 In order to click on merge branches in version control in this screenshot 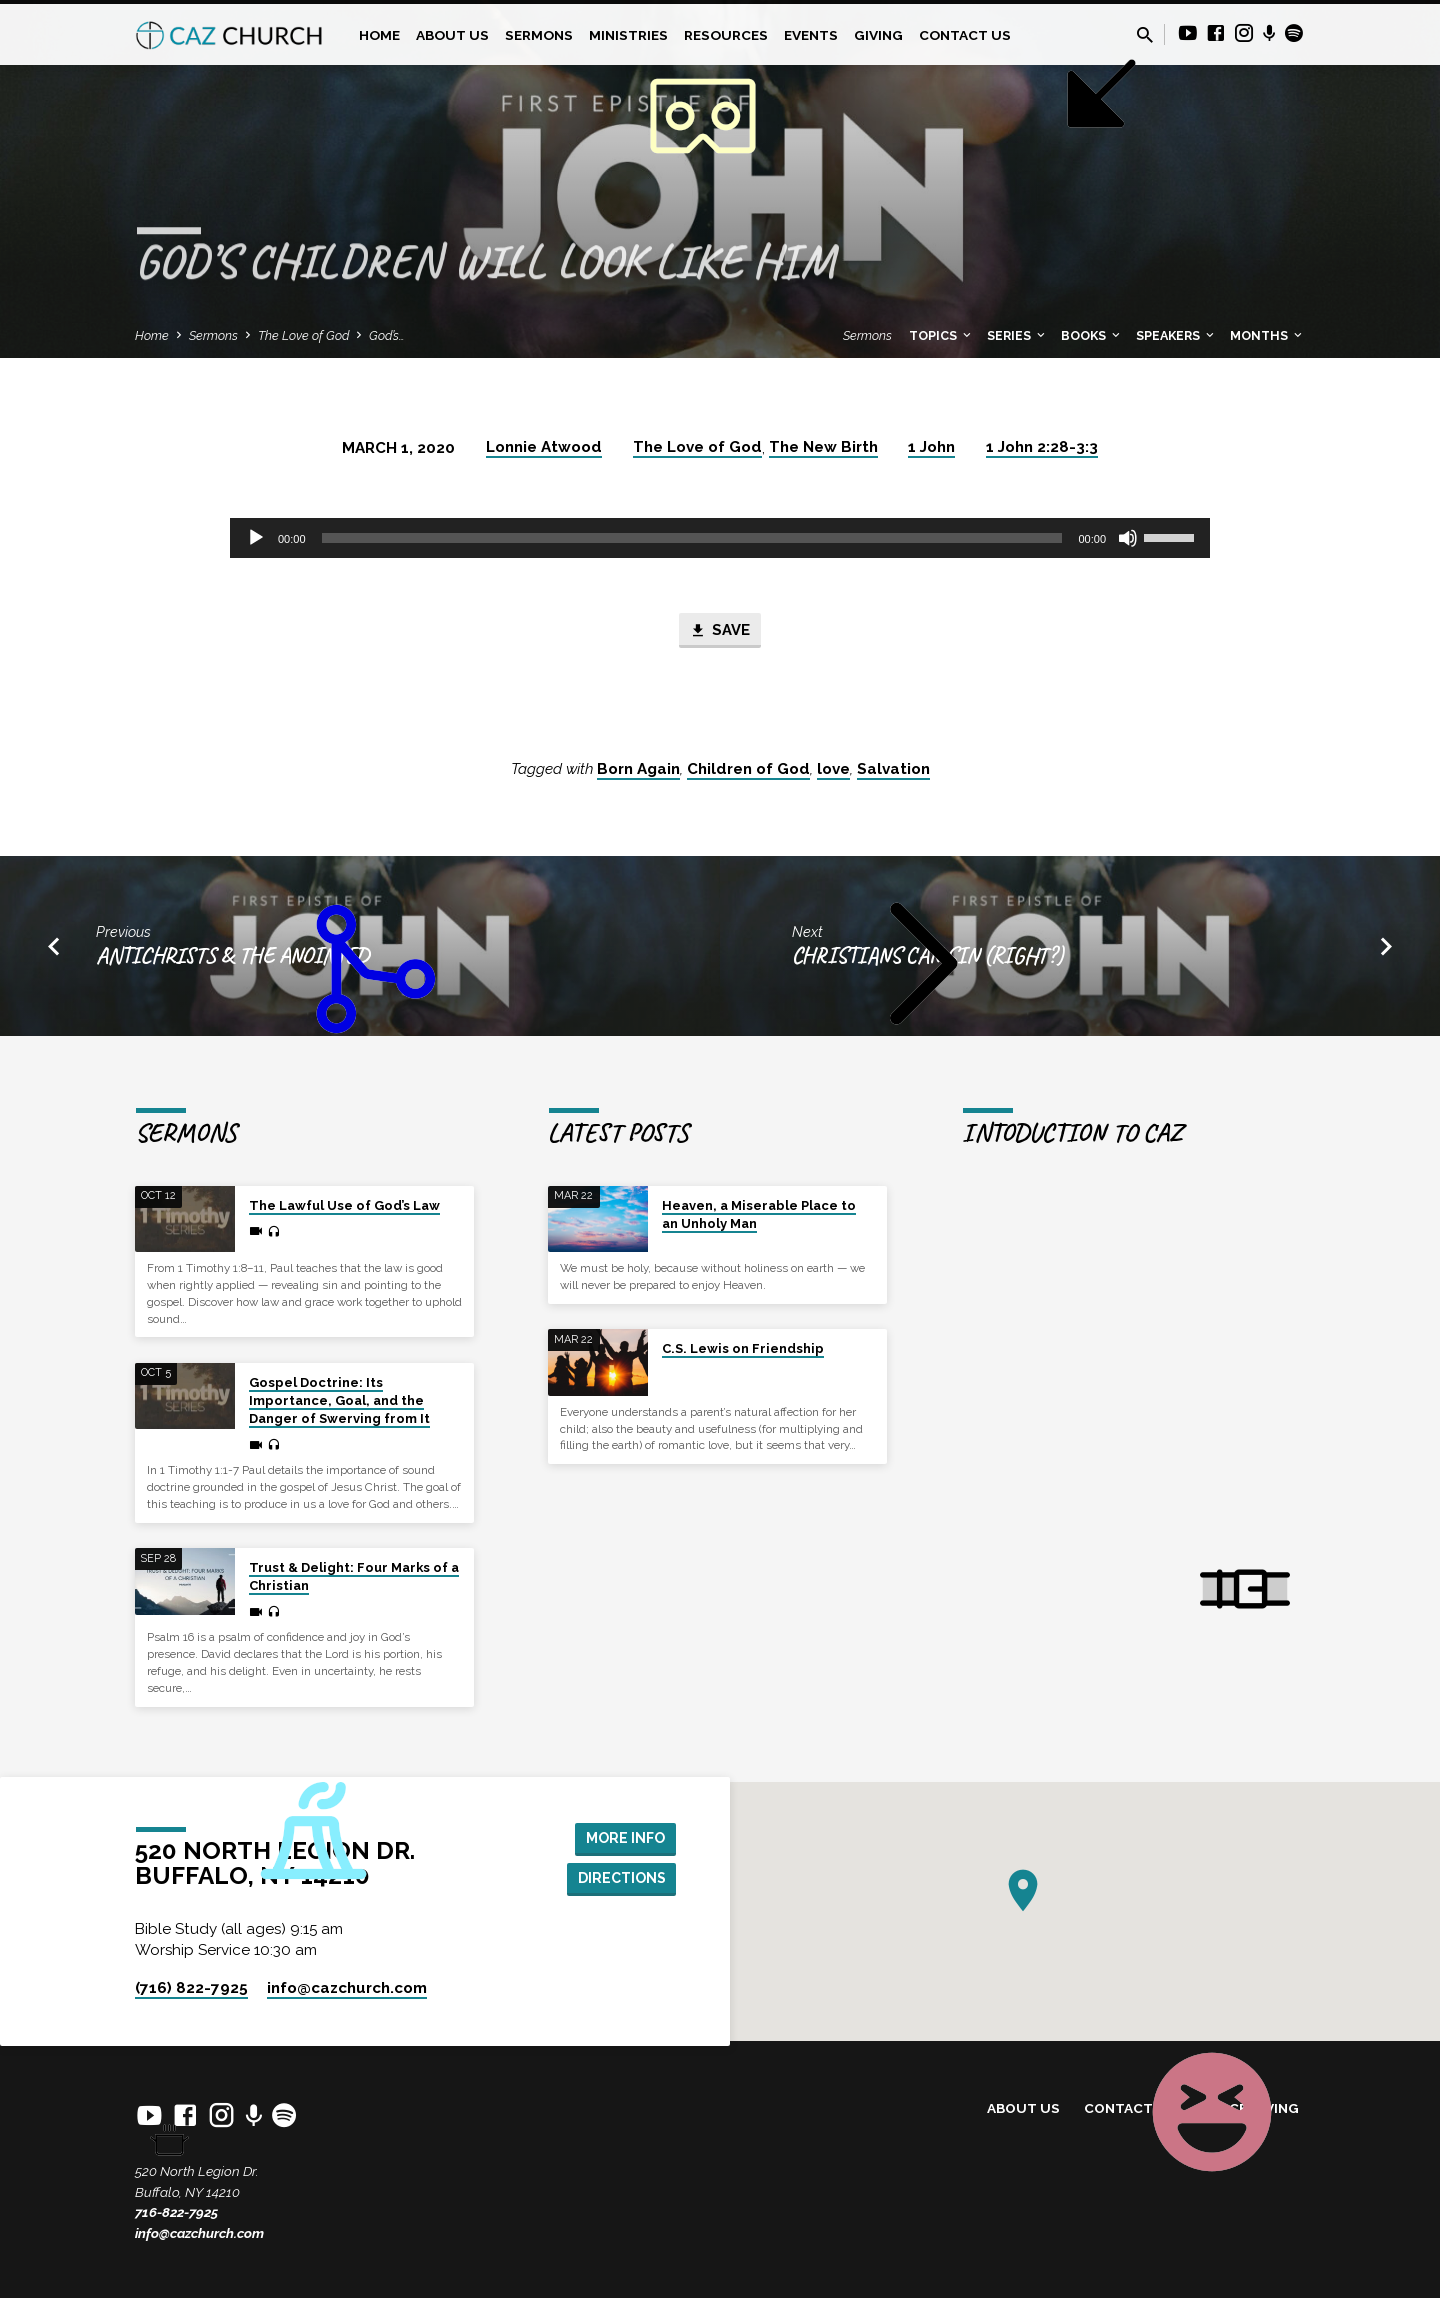, I will do `click(366, 969)`.